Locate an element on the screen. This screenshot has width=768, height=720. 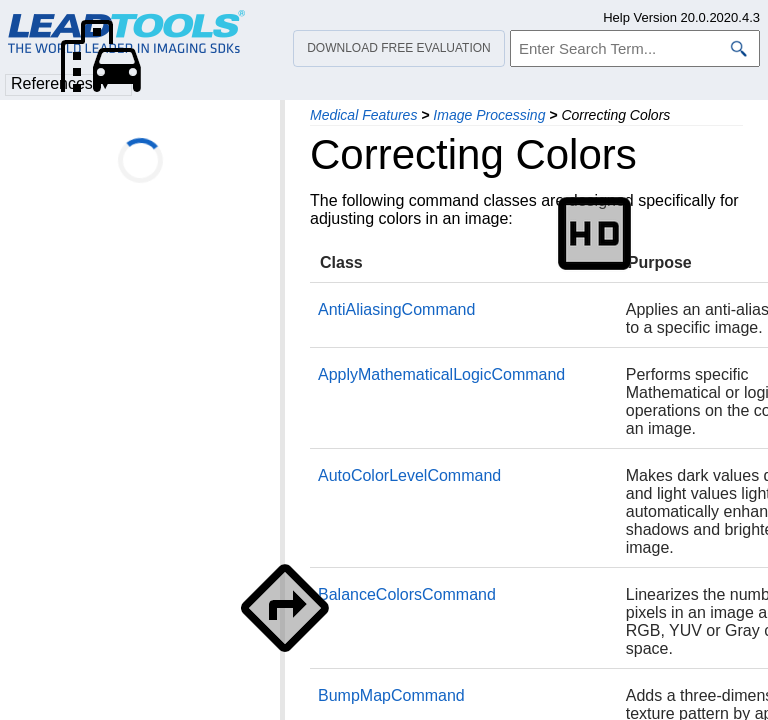
indicates high definition video quality is available is located at coordinates (594, 233).